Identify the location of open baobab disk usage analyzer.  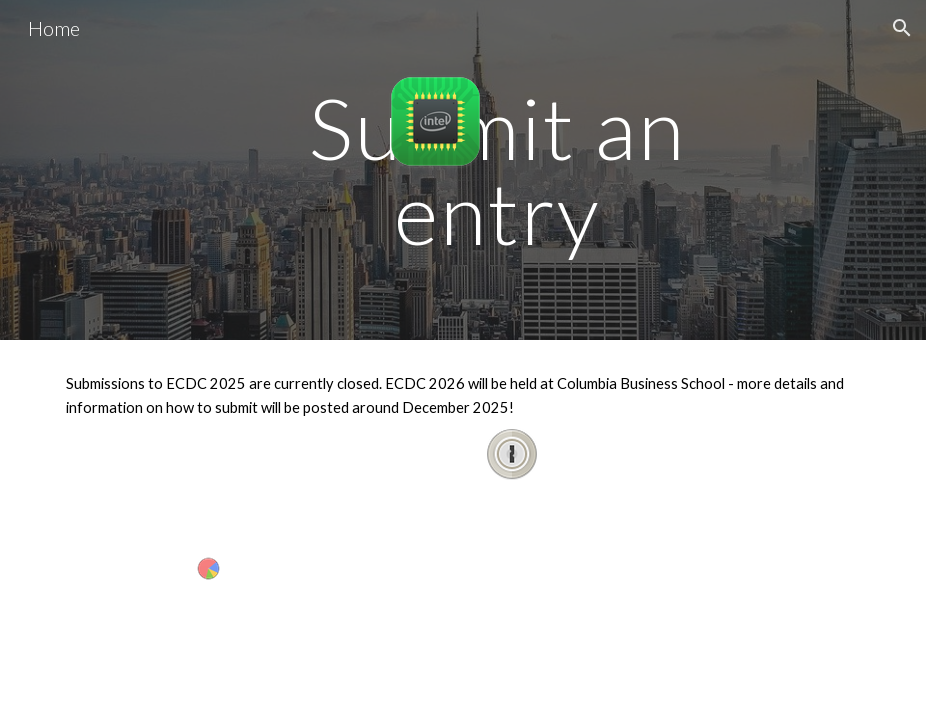
(208, 568).